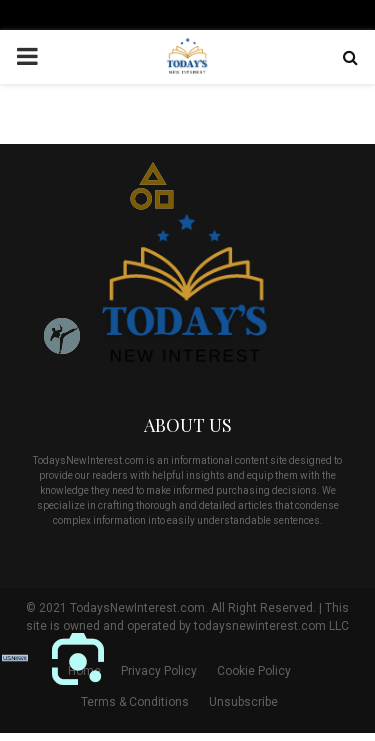  Describe the element at coordinates (78, 659) in the screenshot. I see `open google lens to search with your camera` at that location.